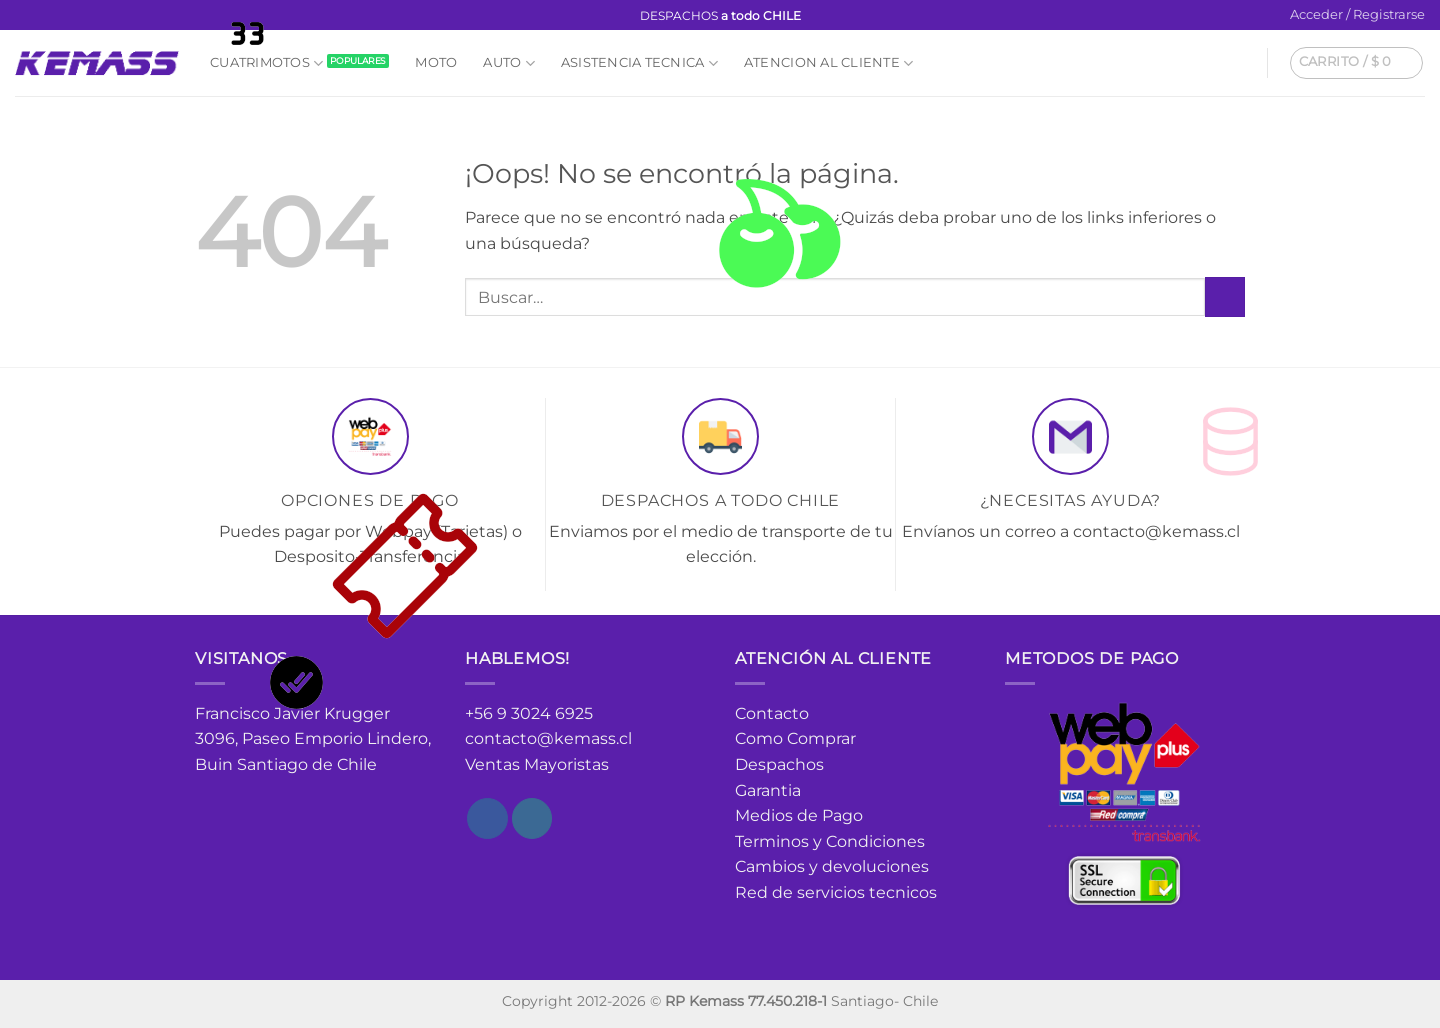 The width and height of the screenshot is (1440, 1028). What do you see at coordinates (405, 566) in the screenshot?
I see `view your tickets or passes` at bounding box center [405, 566].